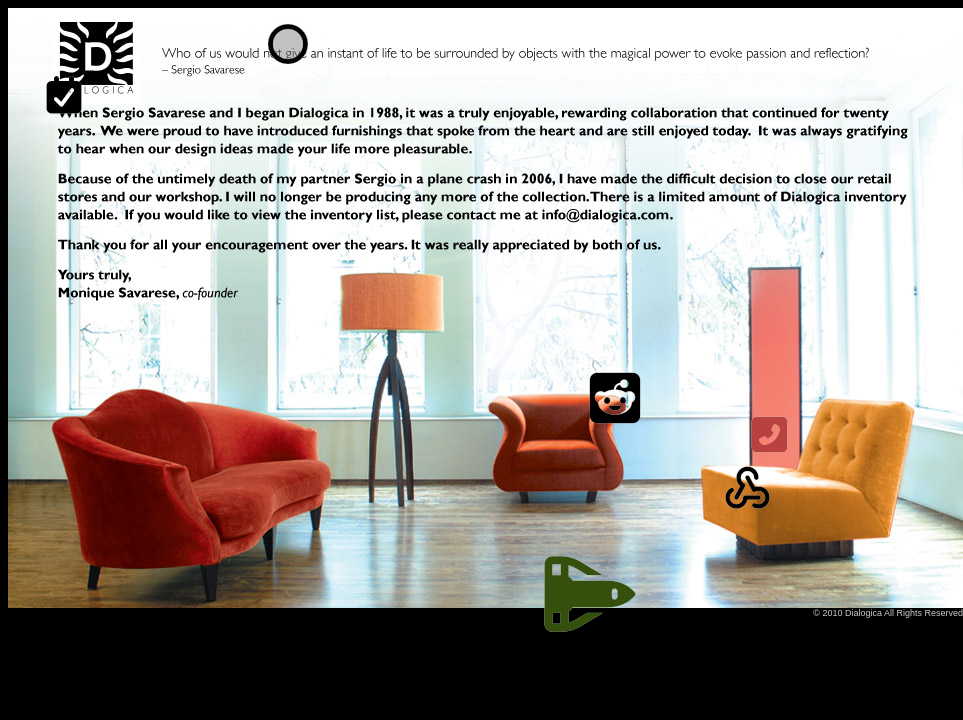 This screenshot has height=720, width=963. Describe the element at coordinates (769, 434) in the screenshot. I see `make or receive a phone call` at that location.